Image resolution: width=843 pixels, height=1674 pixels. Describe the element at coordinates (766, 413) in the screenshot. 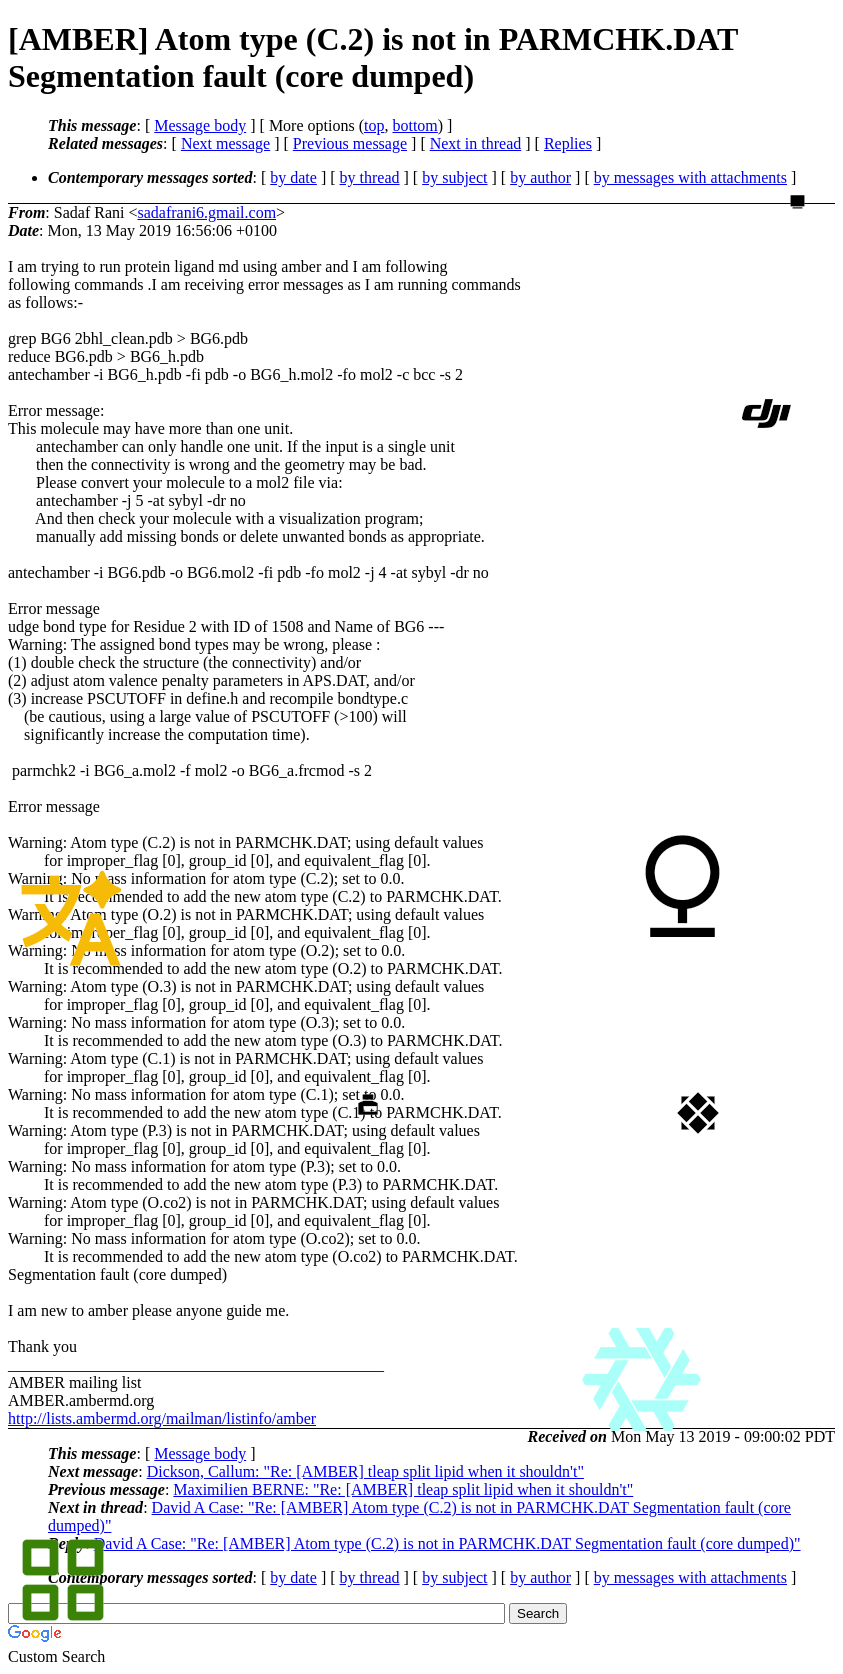

I see `DJI brand logo` at that location.